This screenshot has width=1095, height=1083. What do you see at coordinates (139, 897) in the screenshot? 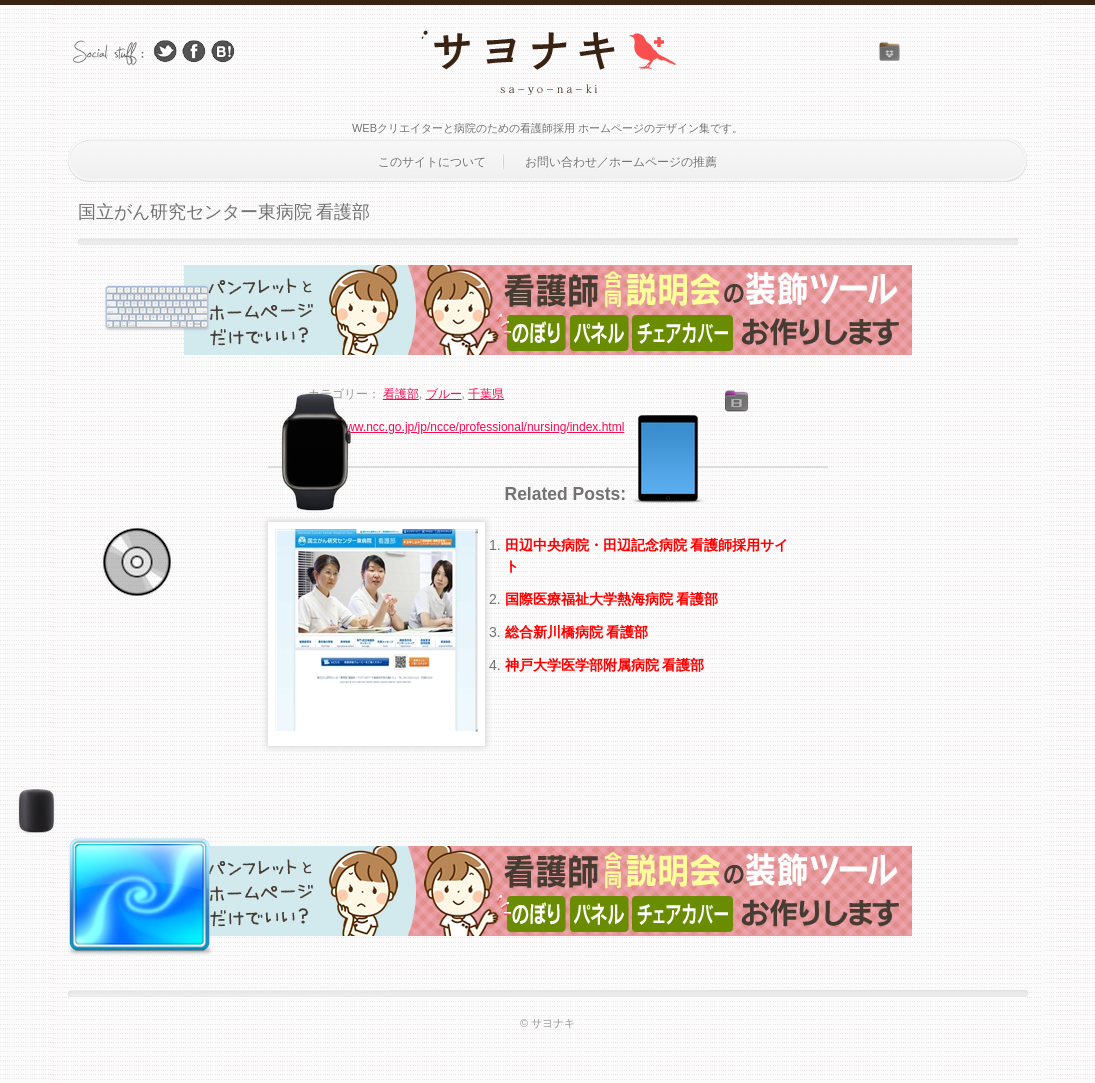
I see `open screen saver settings` at bounding box center [139, 897].